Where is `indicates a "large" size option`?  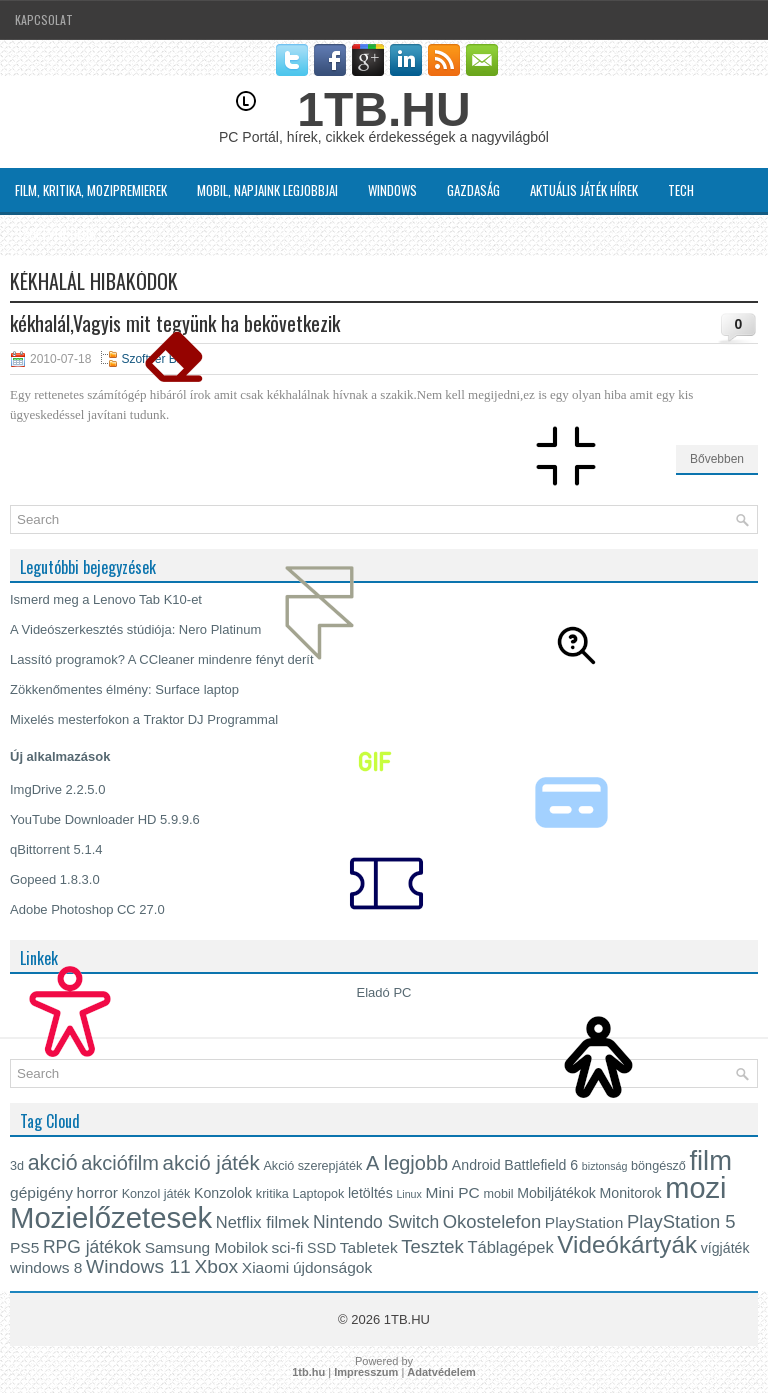
indicates a "large" size option is located at coordinates (246, 101).